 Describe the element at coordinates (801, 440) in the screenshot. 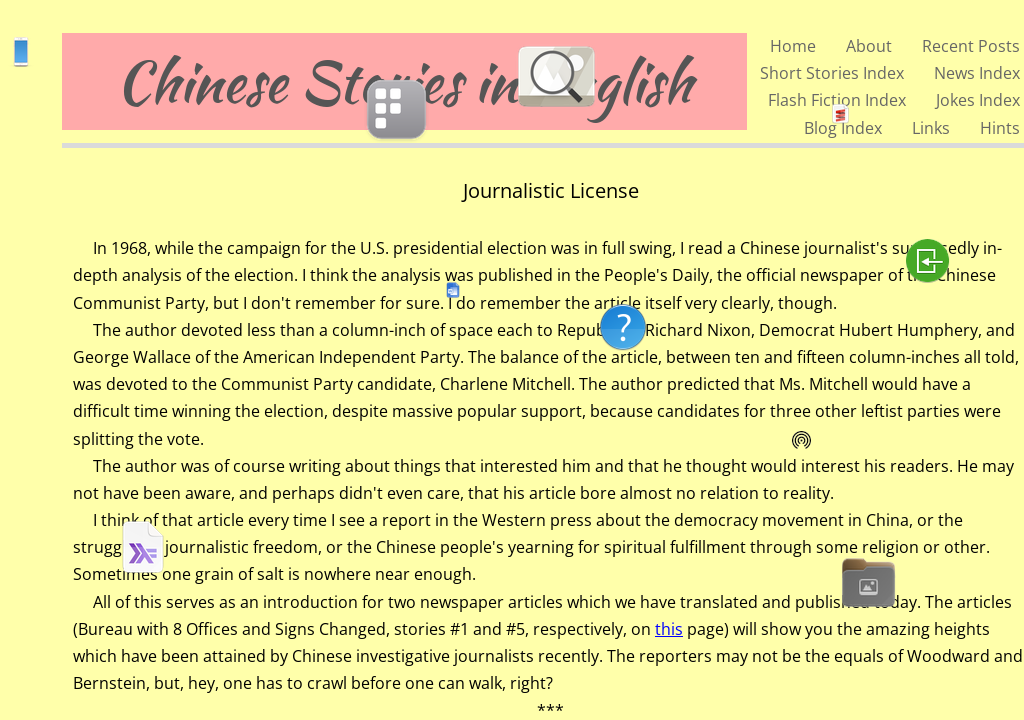

I see `connect to a network server` at that location.